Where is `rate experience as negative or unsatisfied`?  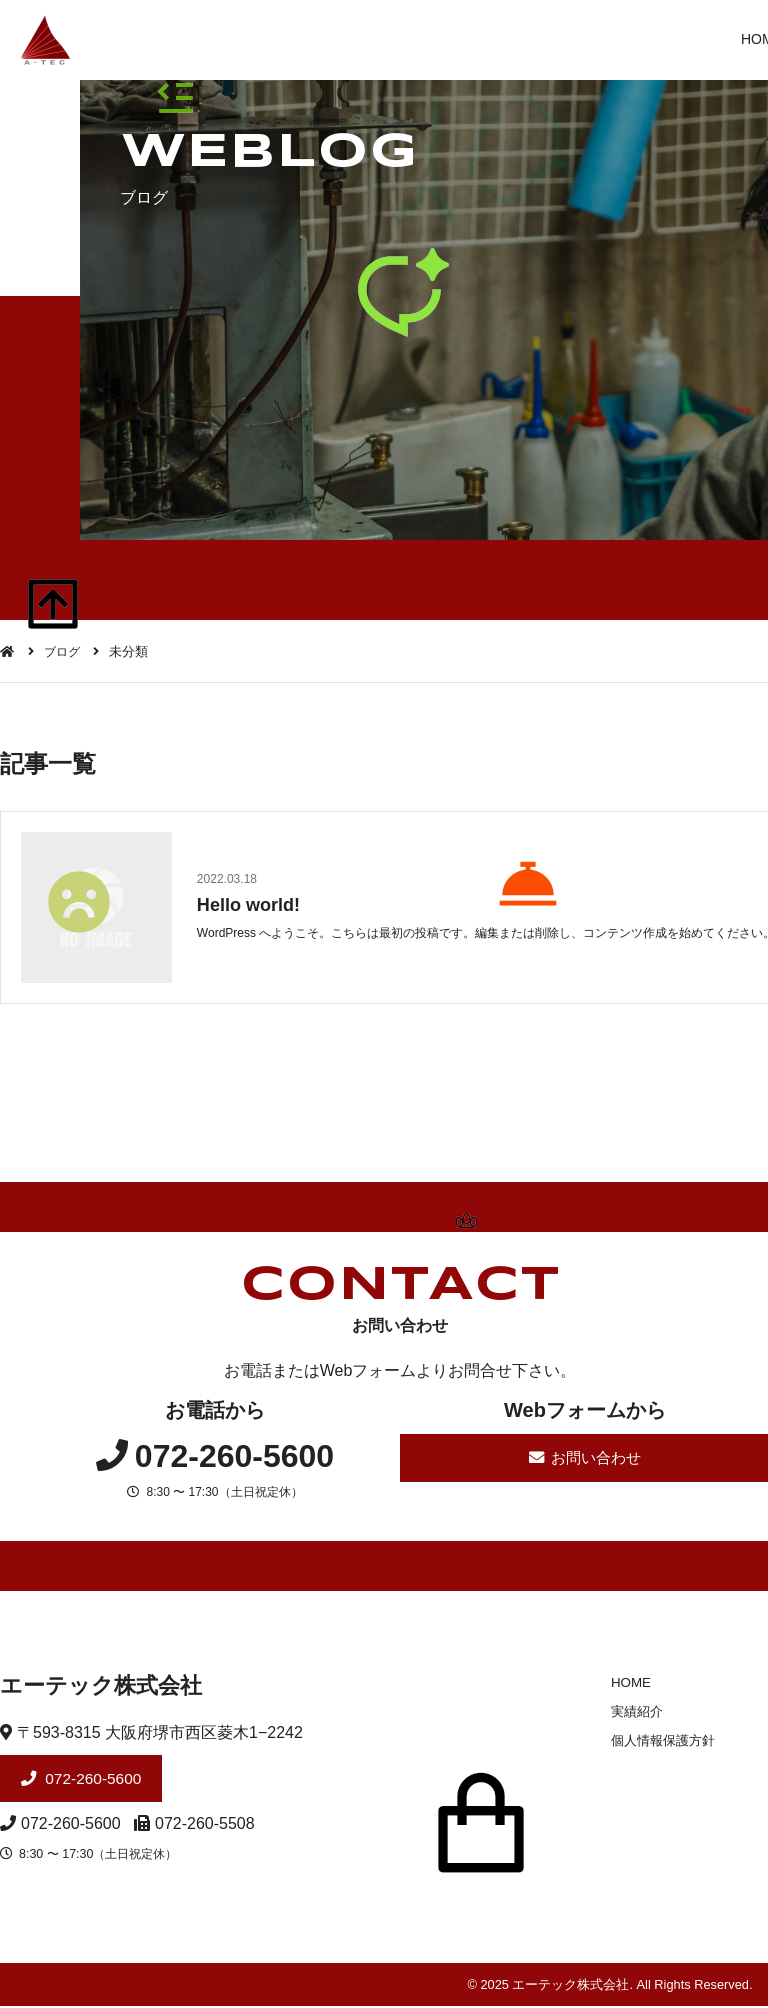
rate experience as negative or unsatisfied is located at coordinates (79, 902).